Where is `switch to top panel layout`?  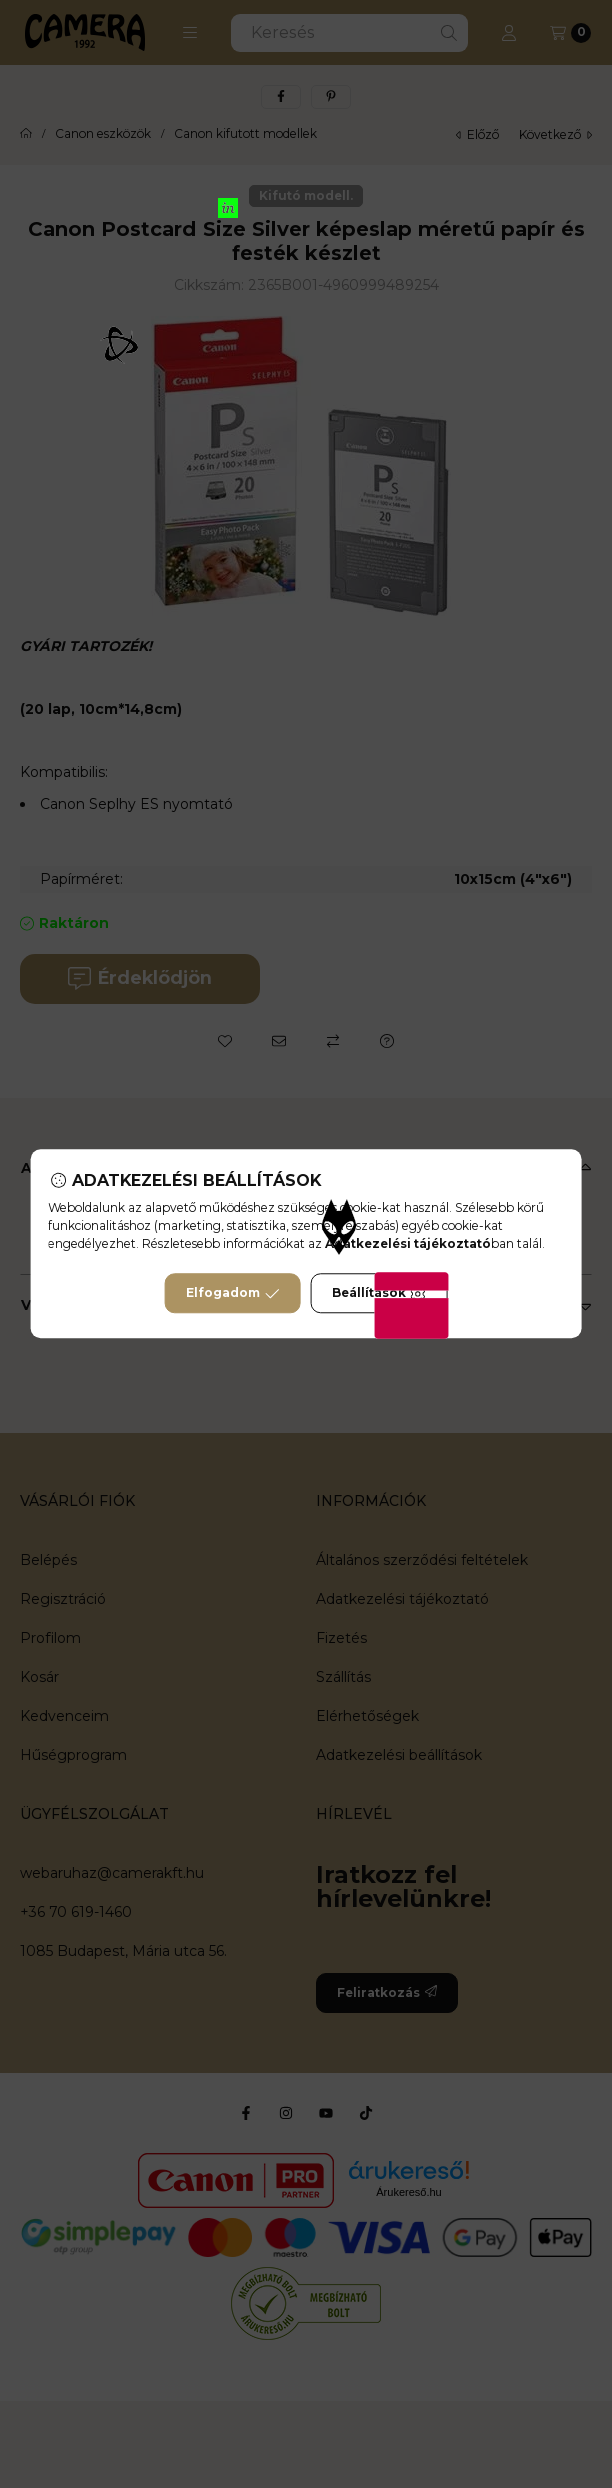 switch to top panel layout is located at coordinates (411, 1305).